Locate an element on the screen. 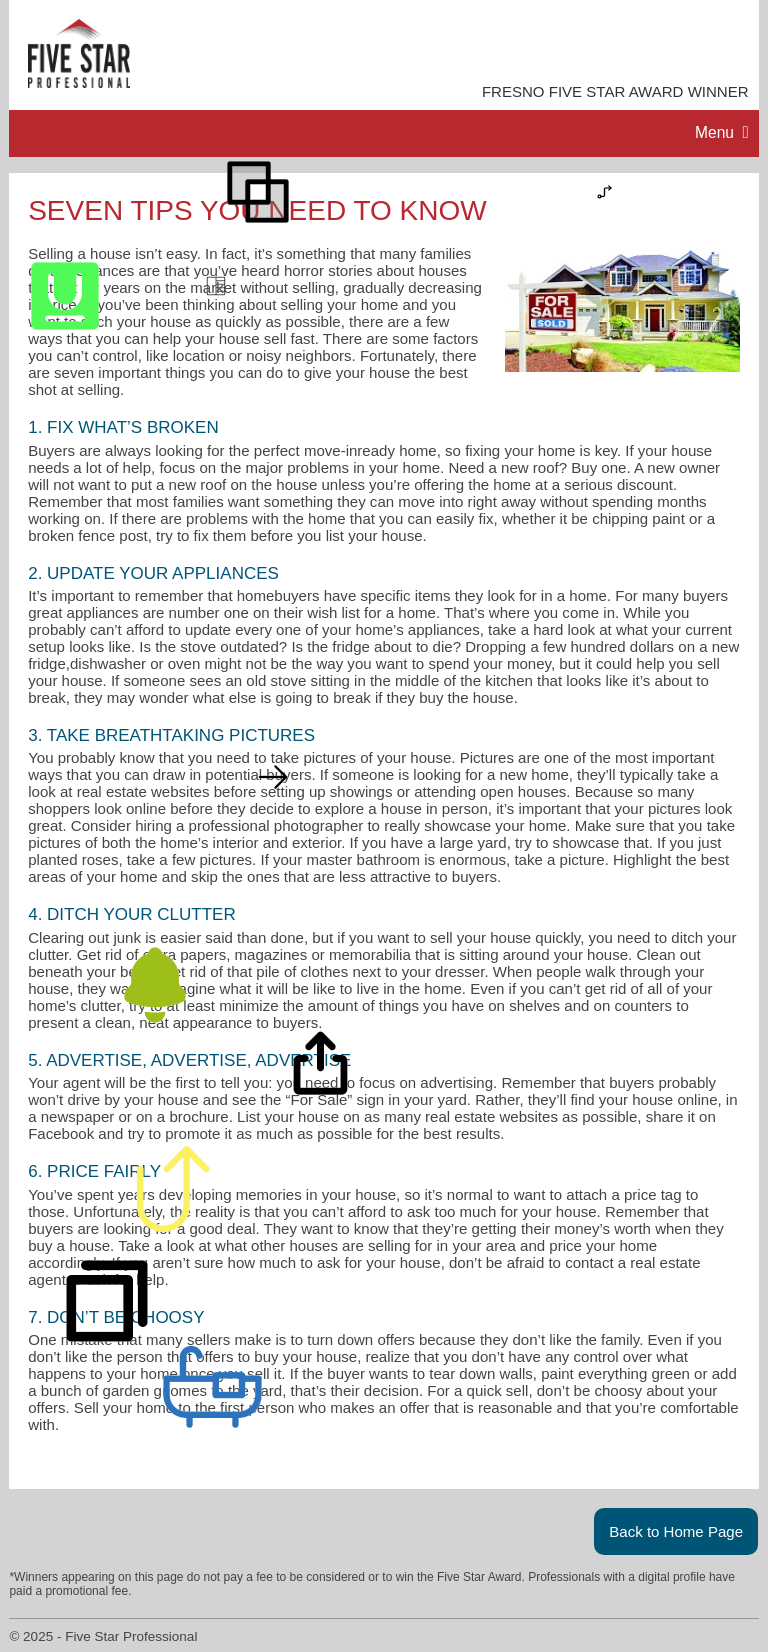 The height and width of the screenshot is (1652, 768). toggle half-fill or partial selection is located at coordinates (216, 286).